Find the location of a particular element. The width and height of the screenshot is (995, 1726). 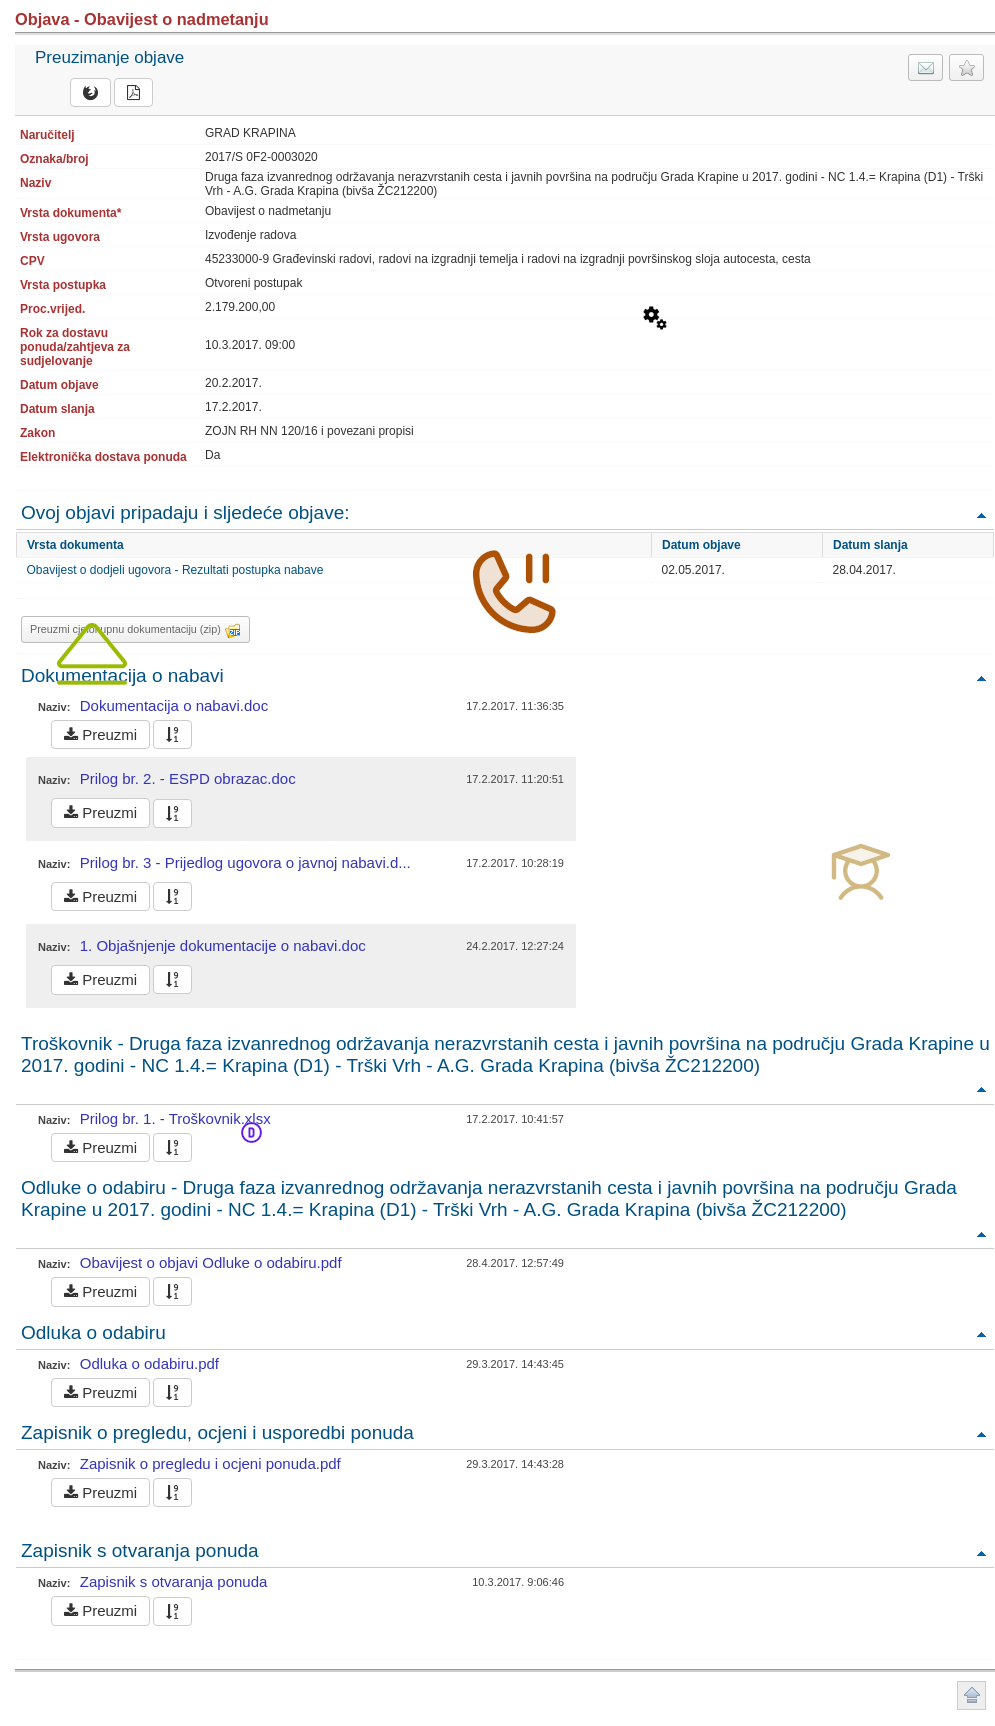

eject media or disc is located at coordinates (92, 658).